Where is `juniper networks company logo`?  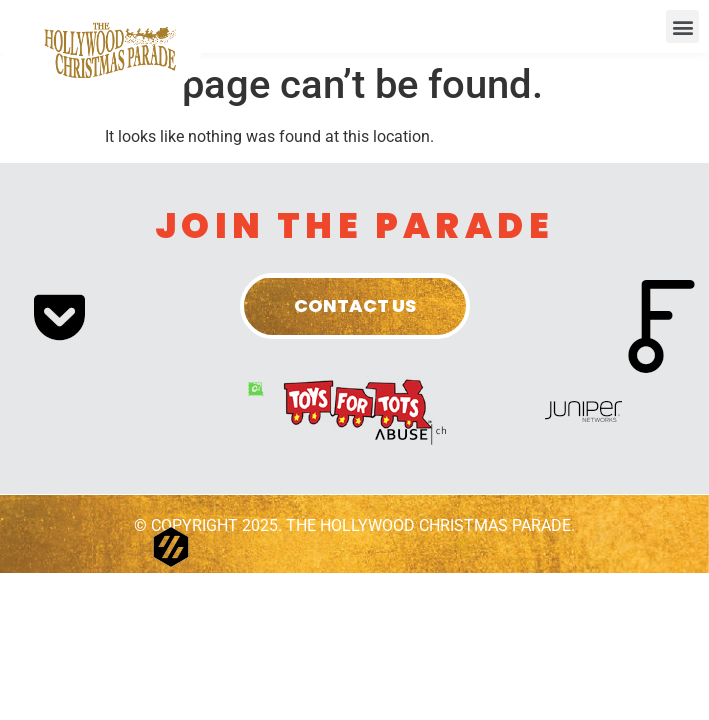
juniper networks company logo is located at coordinates (583, 411).